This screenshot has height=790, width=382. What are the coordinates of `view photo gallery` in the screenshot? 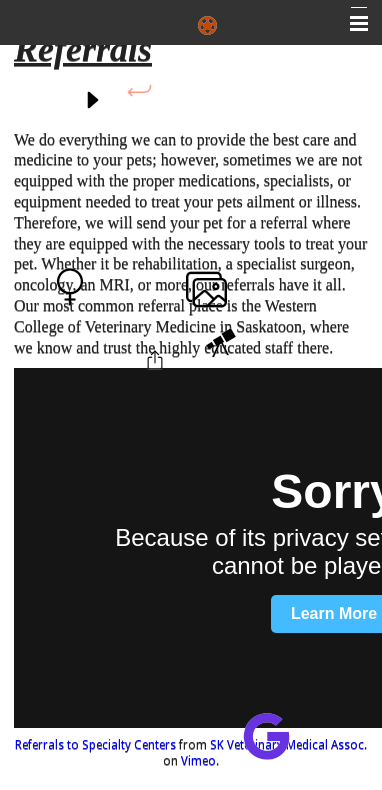 It's located at (206, 289).